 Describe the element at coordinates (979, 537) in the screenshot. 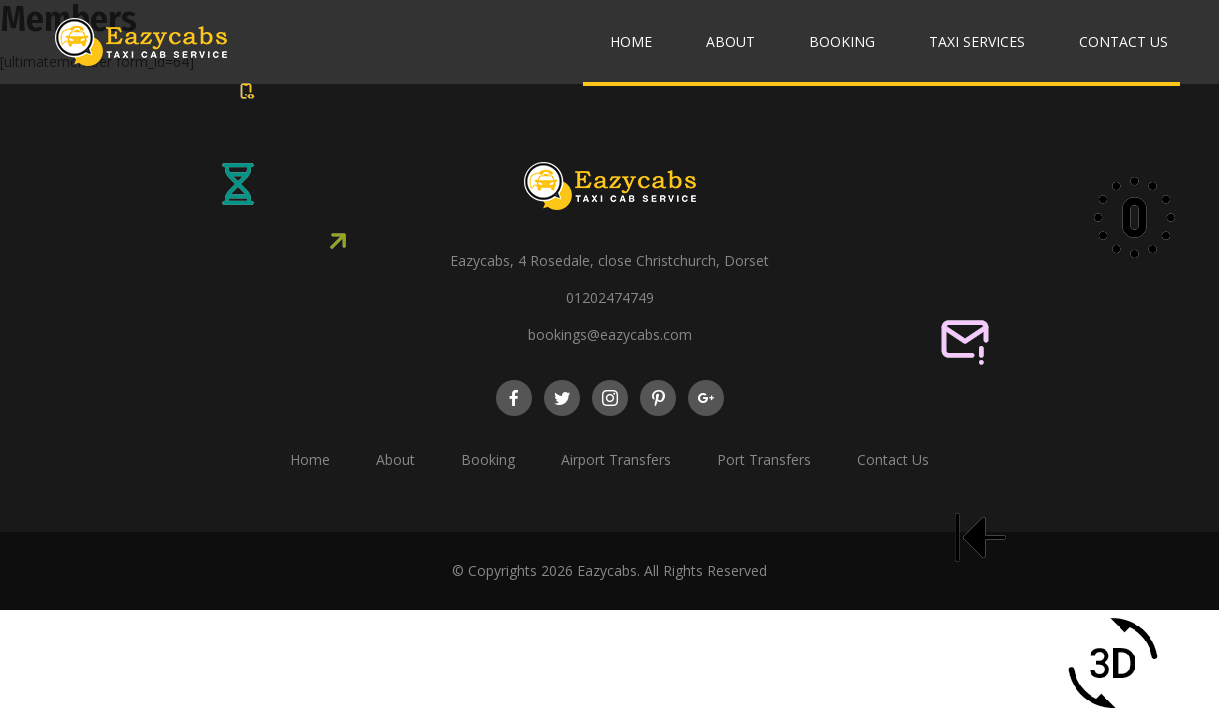

I see `navigate to the beginning or first item` at that location.